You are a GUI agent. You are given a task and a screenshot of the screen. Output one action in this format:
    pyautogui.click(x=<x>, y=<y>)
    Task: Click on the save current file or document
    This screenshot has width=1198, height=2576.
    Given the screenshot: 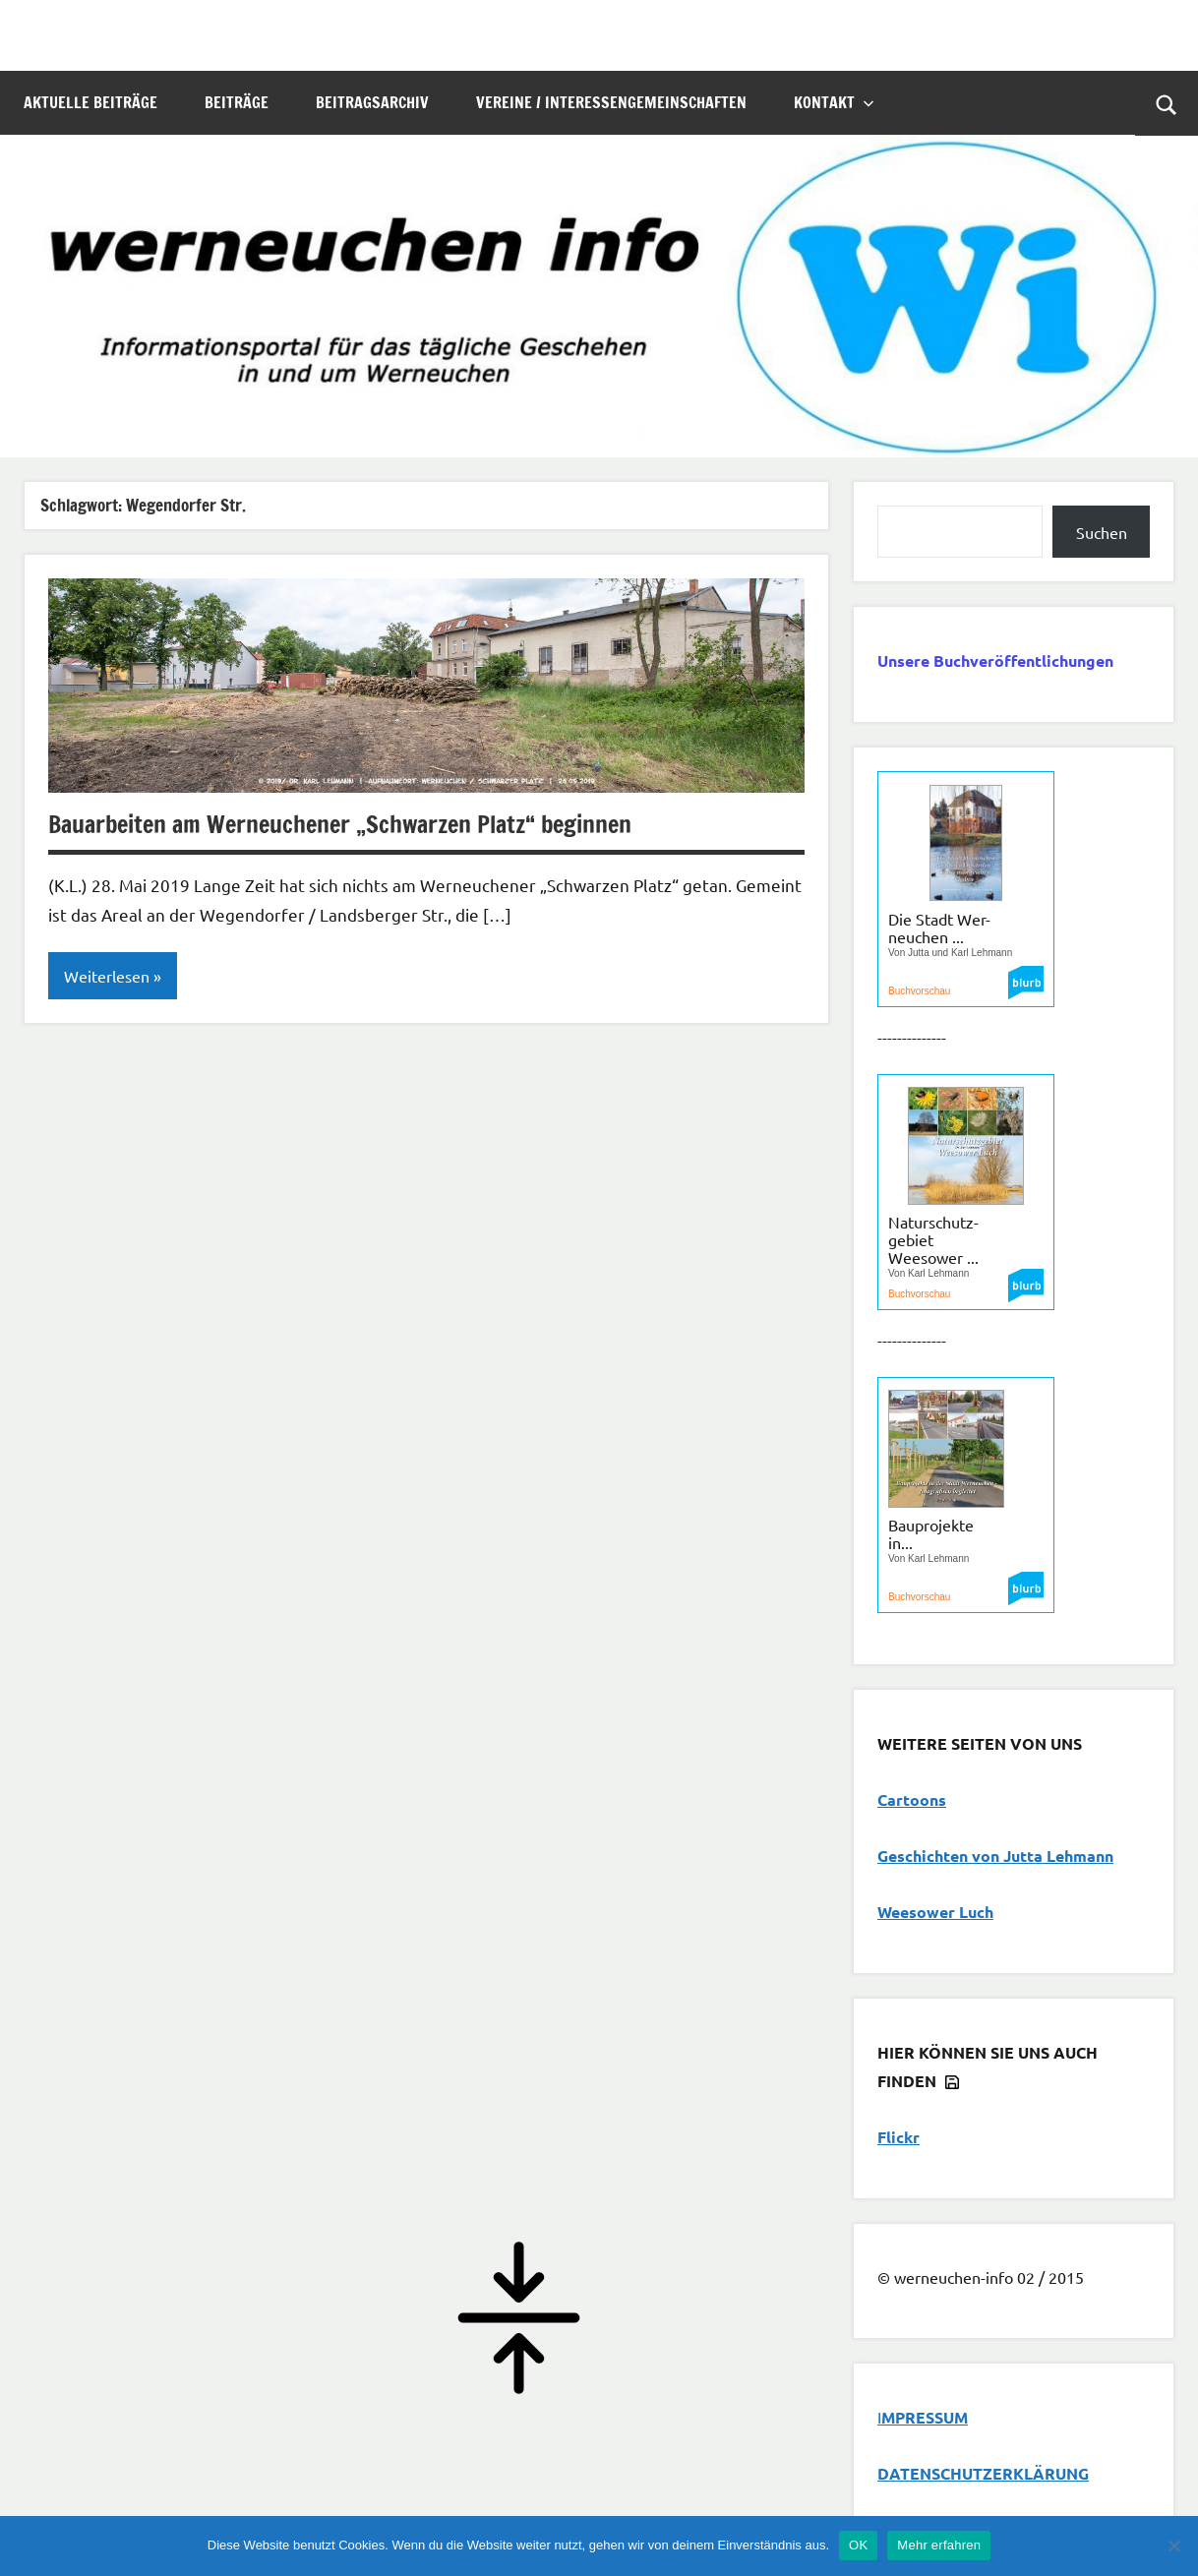 What is the action you would take?
    pyautogui.click(x=952, y=2082)
    